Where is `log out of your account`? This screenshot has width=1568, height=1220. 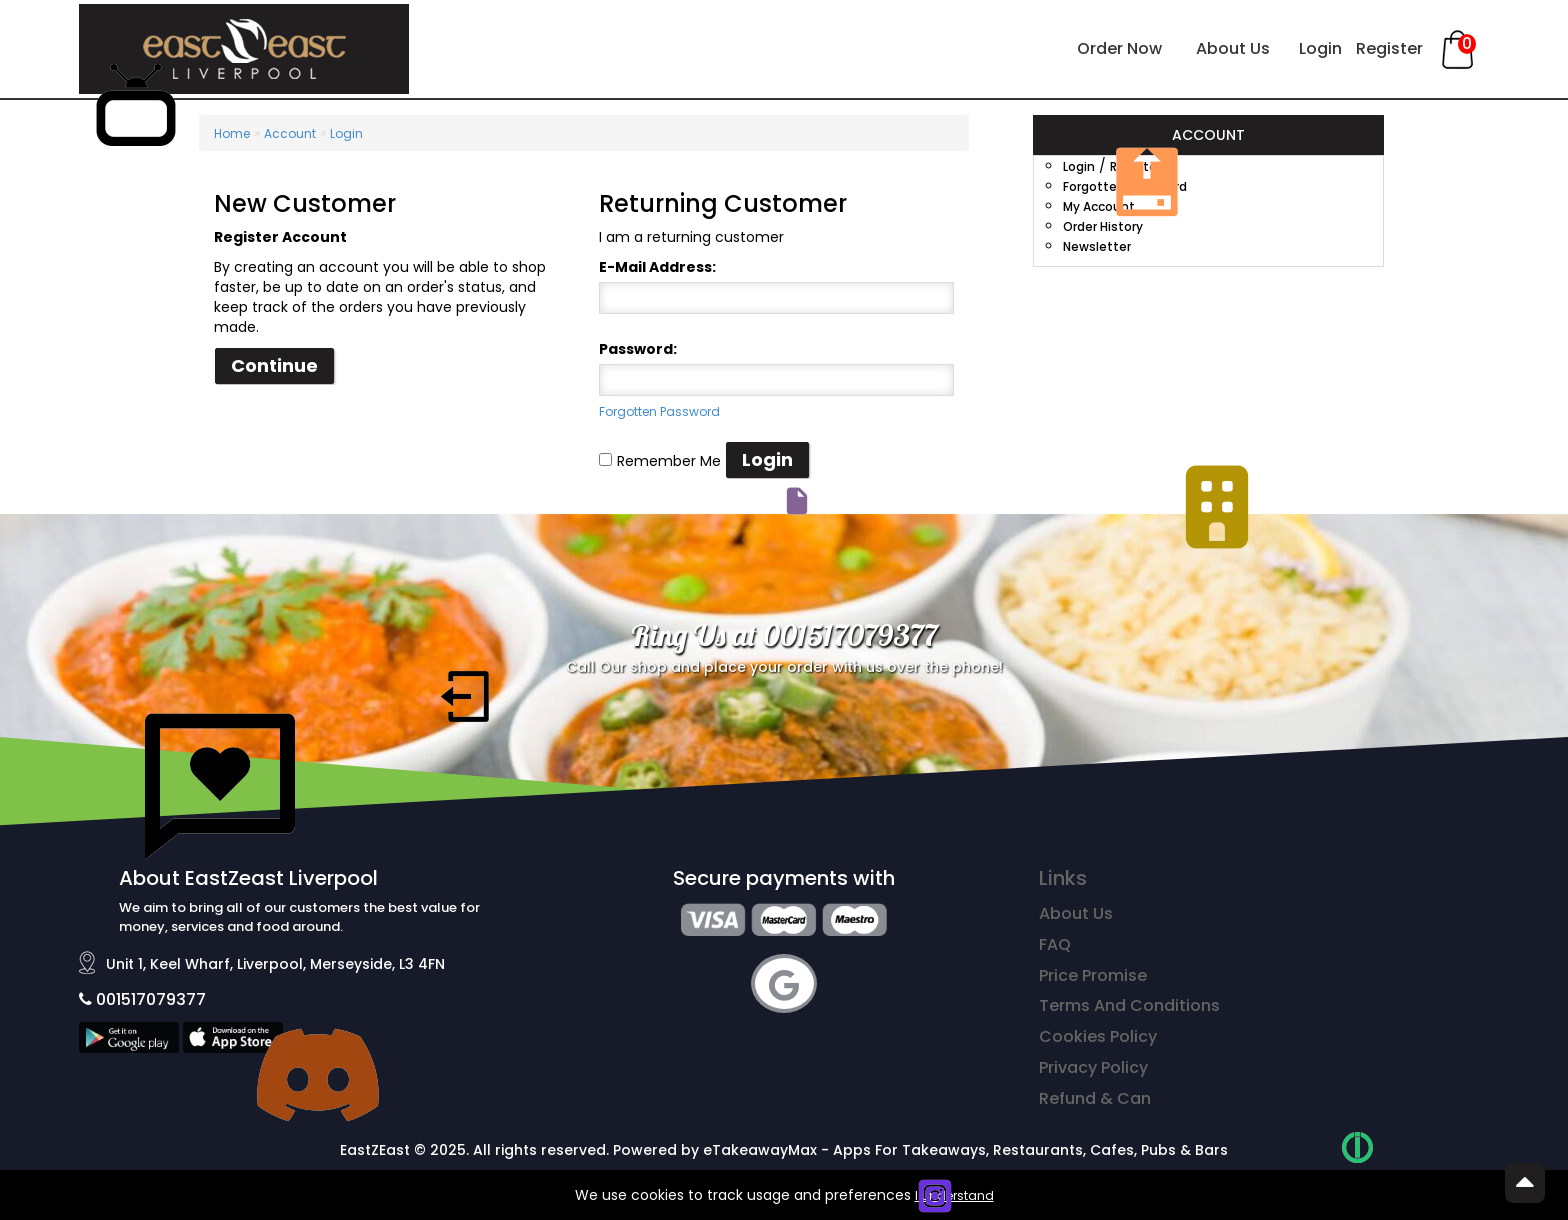
log out of your account is located at coordinates (468, 696).